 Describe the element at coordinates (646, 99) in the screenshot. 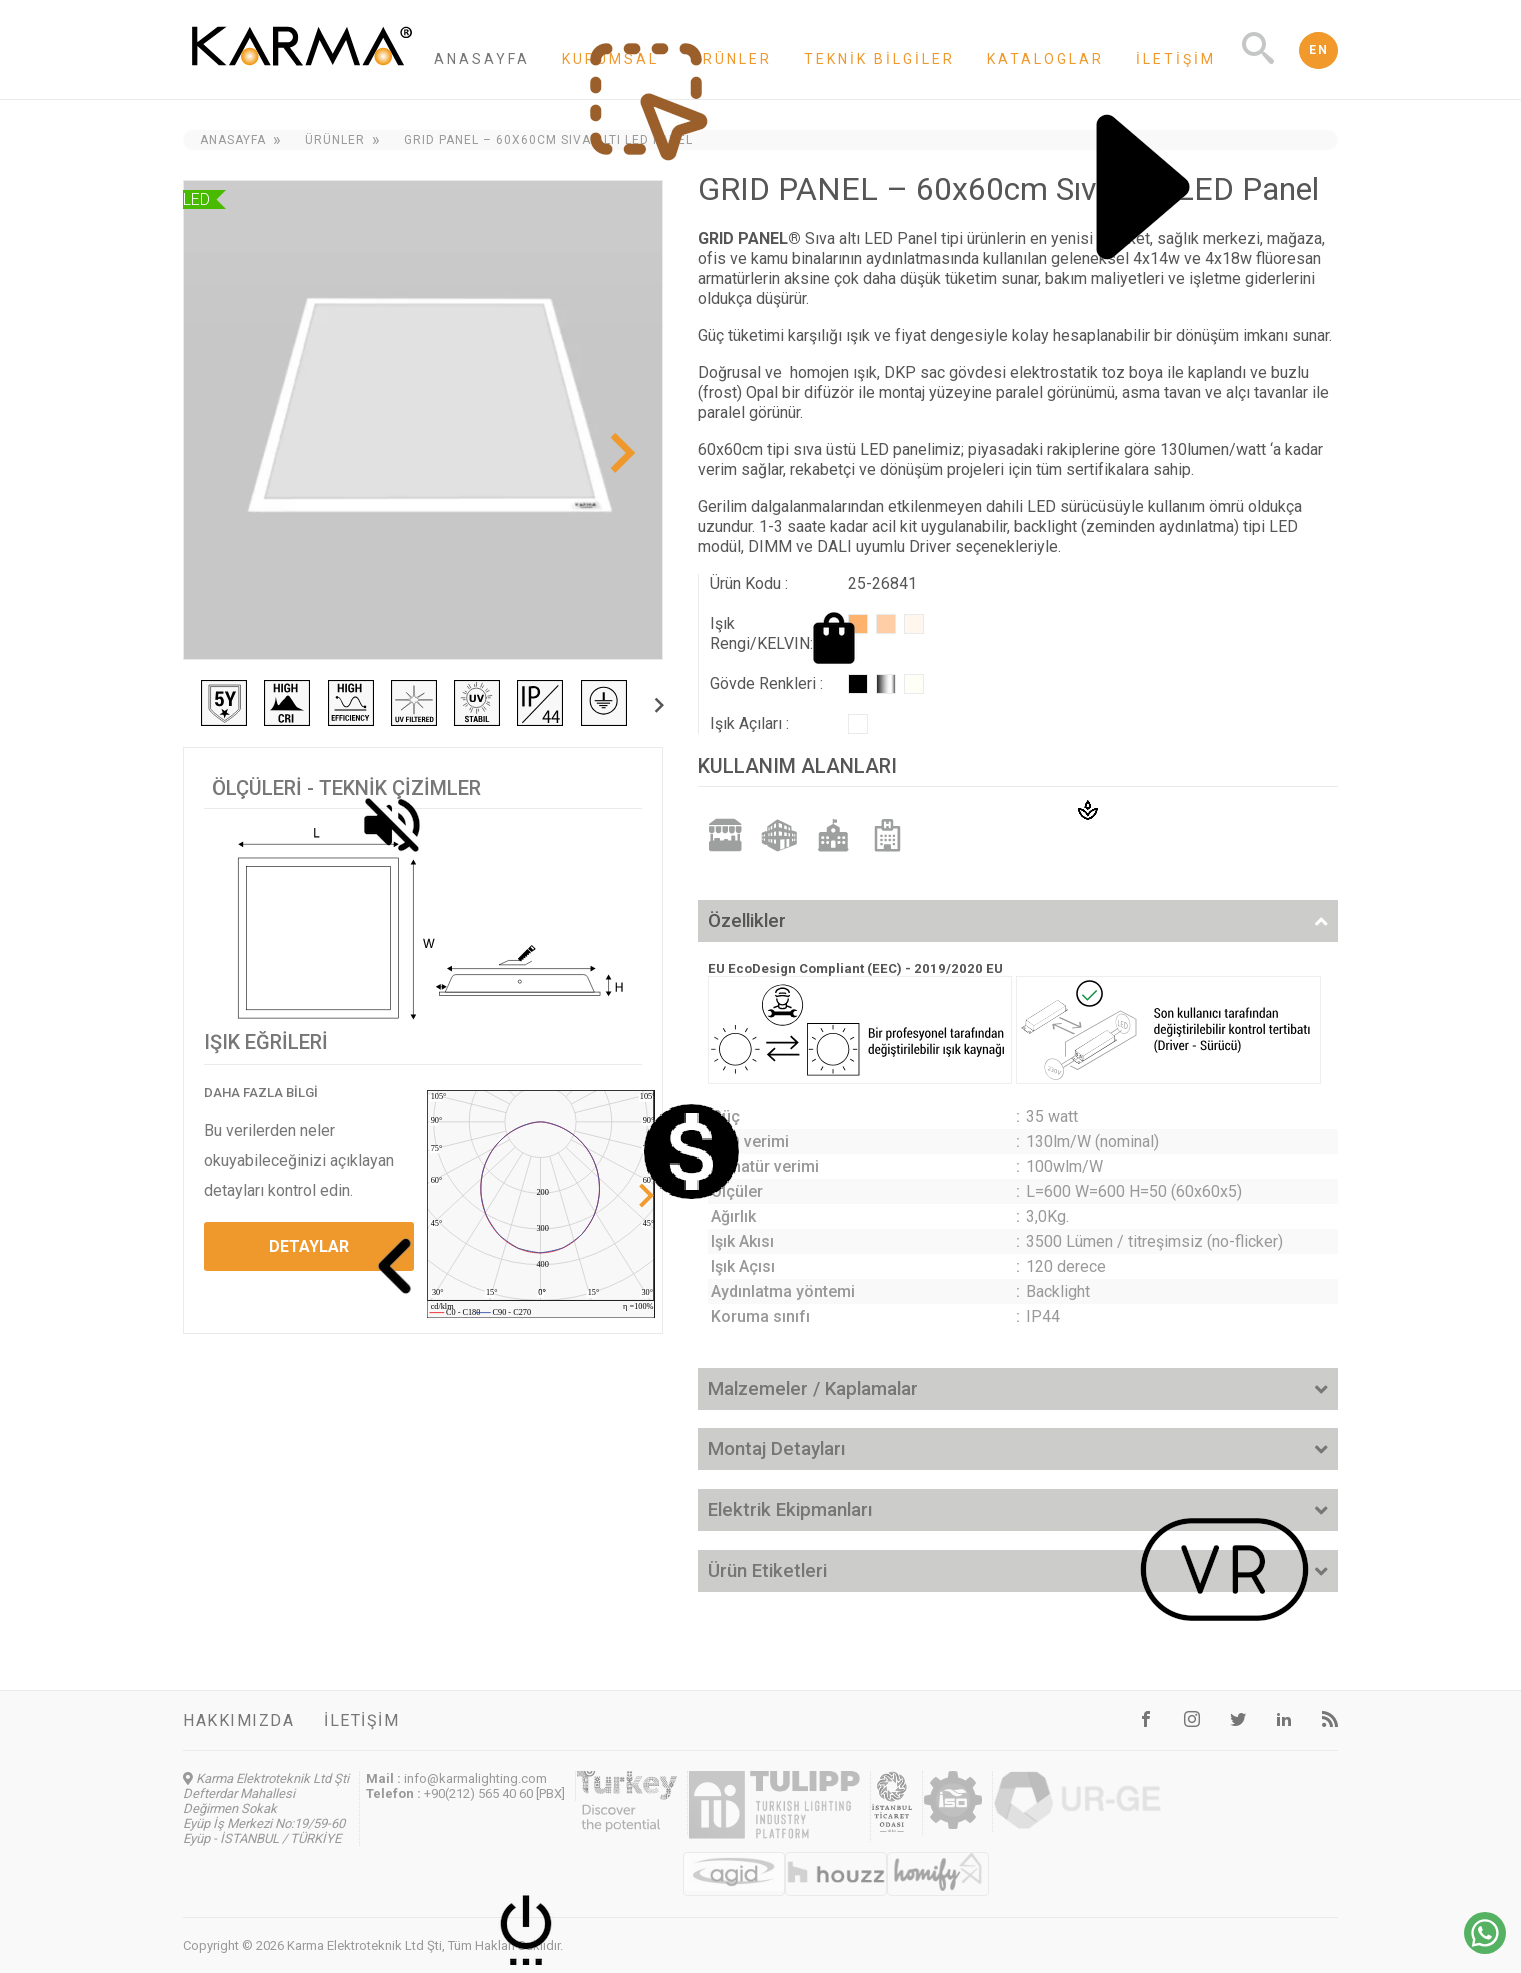

I see `select or draw a custom region` at that location.